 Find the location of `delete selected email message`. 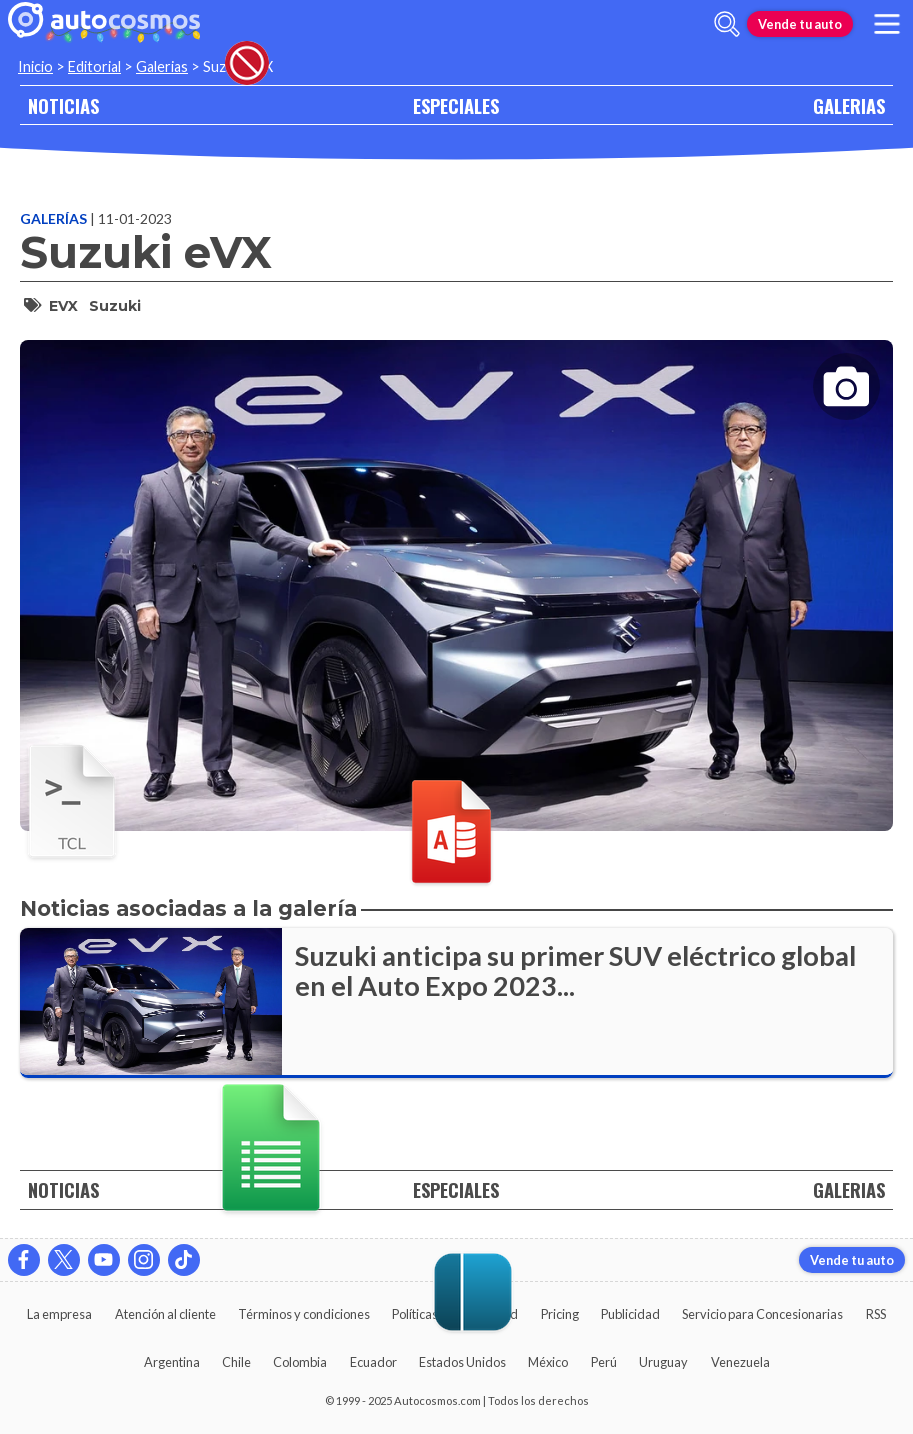

delete selected email message is located at coordinates (247, 63).